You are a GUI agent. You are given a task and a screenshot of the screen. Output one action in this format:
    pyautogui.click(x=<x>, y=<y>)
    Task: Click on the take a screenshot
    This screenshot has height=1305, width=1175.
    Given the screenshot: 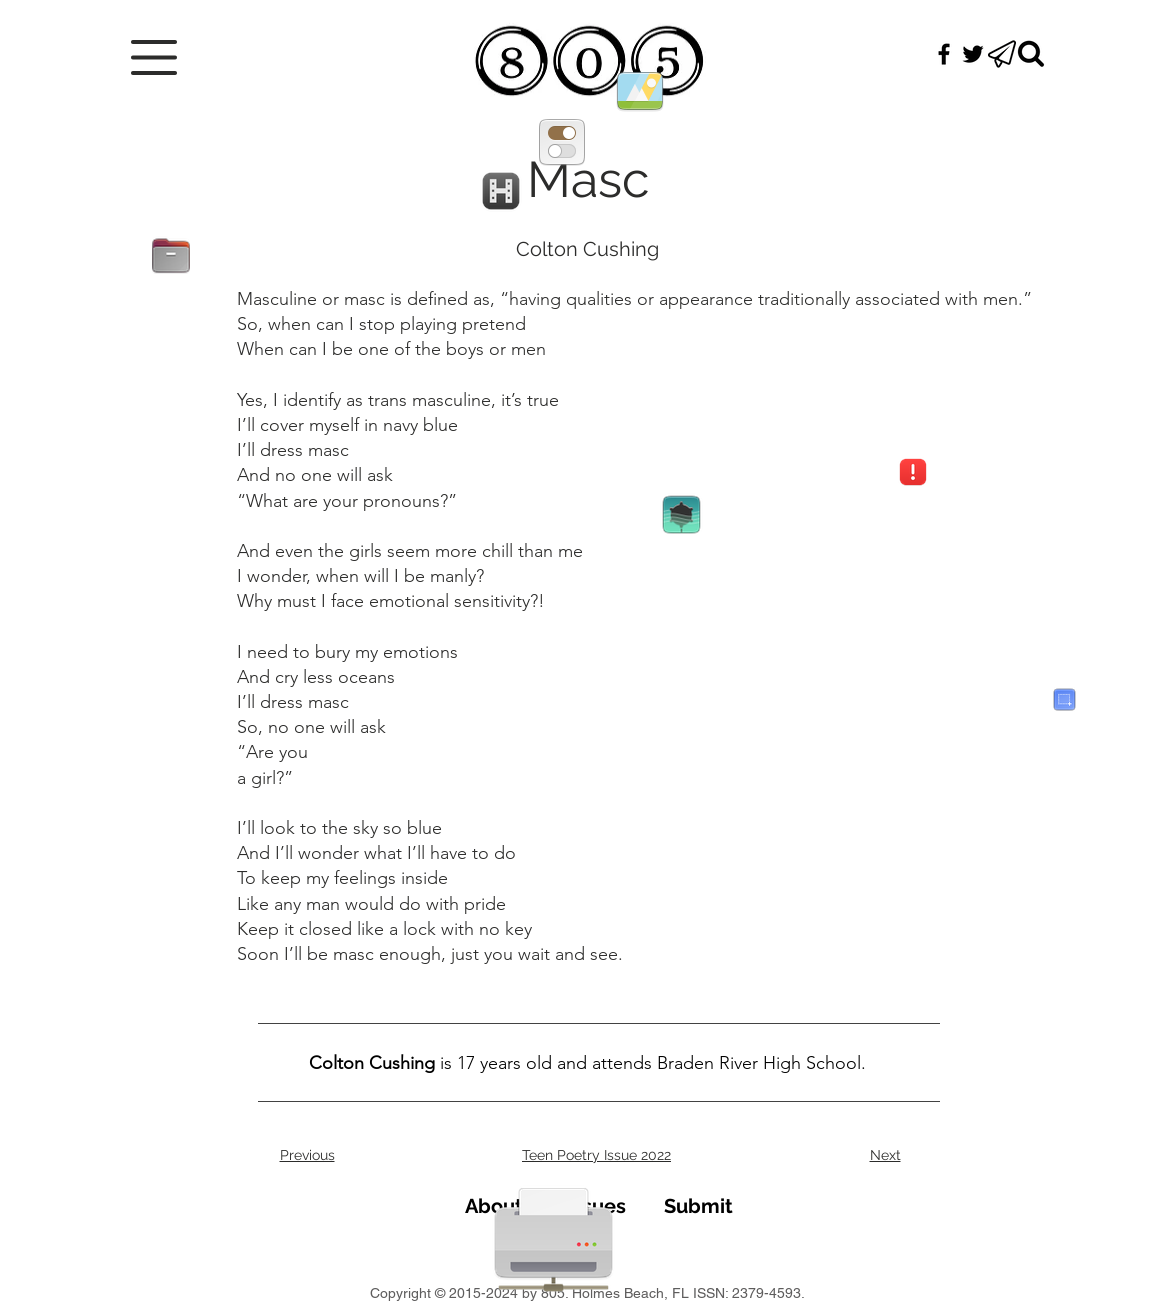 What is the action you would take?
    pyautogui.click(x=1064, y=699)
    